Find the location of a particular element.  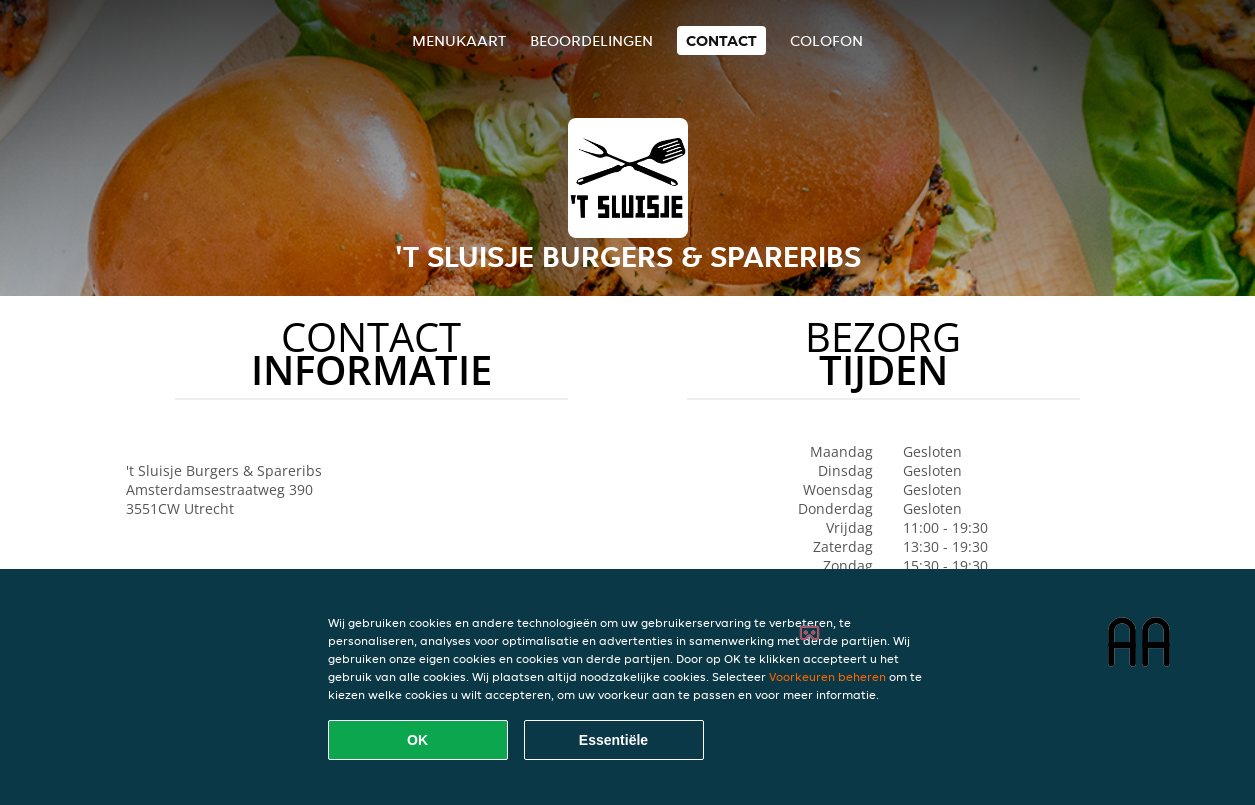

access virtual reality or VR mode is located at coordinates (809, 632).